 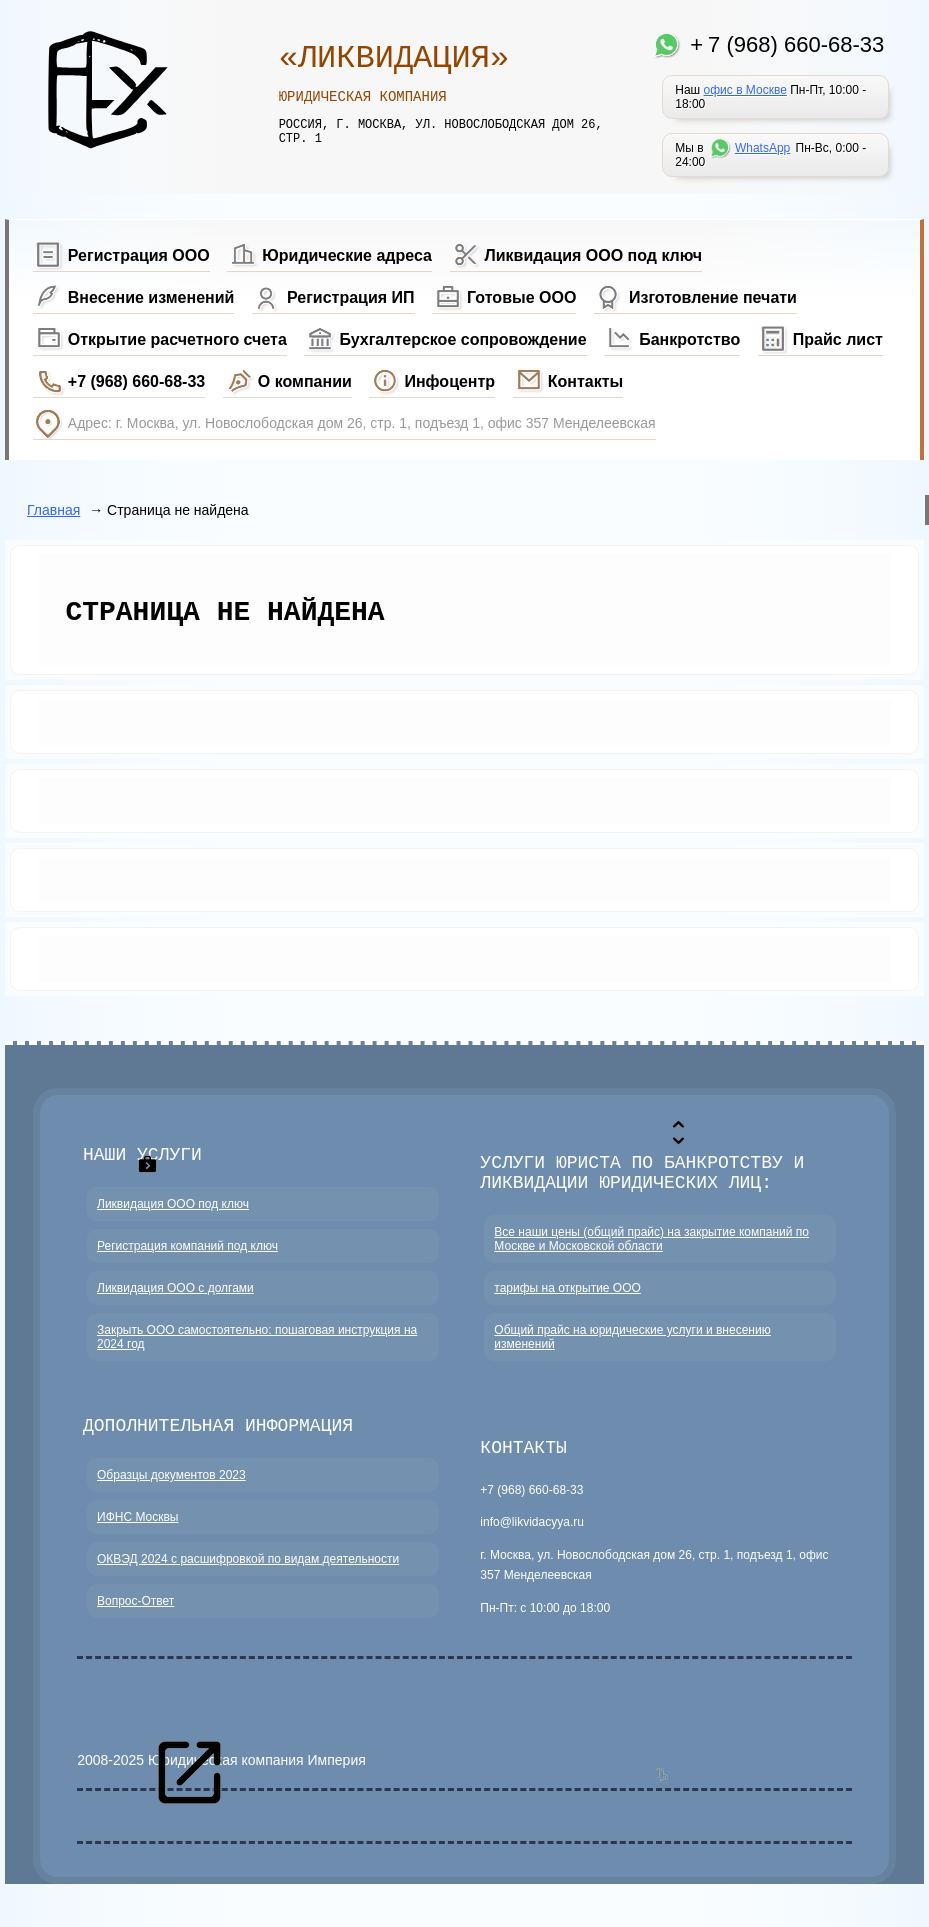 What do you see at coordinates (189, 1772) in the screenshot?
I see `open link in a new tab or window` at bounding box center [189, 1772].